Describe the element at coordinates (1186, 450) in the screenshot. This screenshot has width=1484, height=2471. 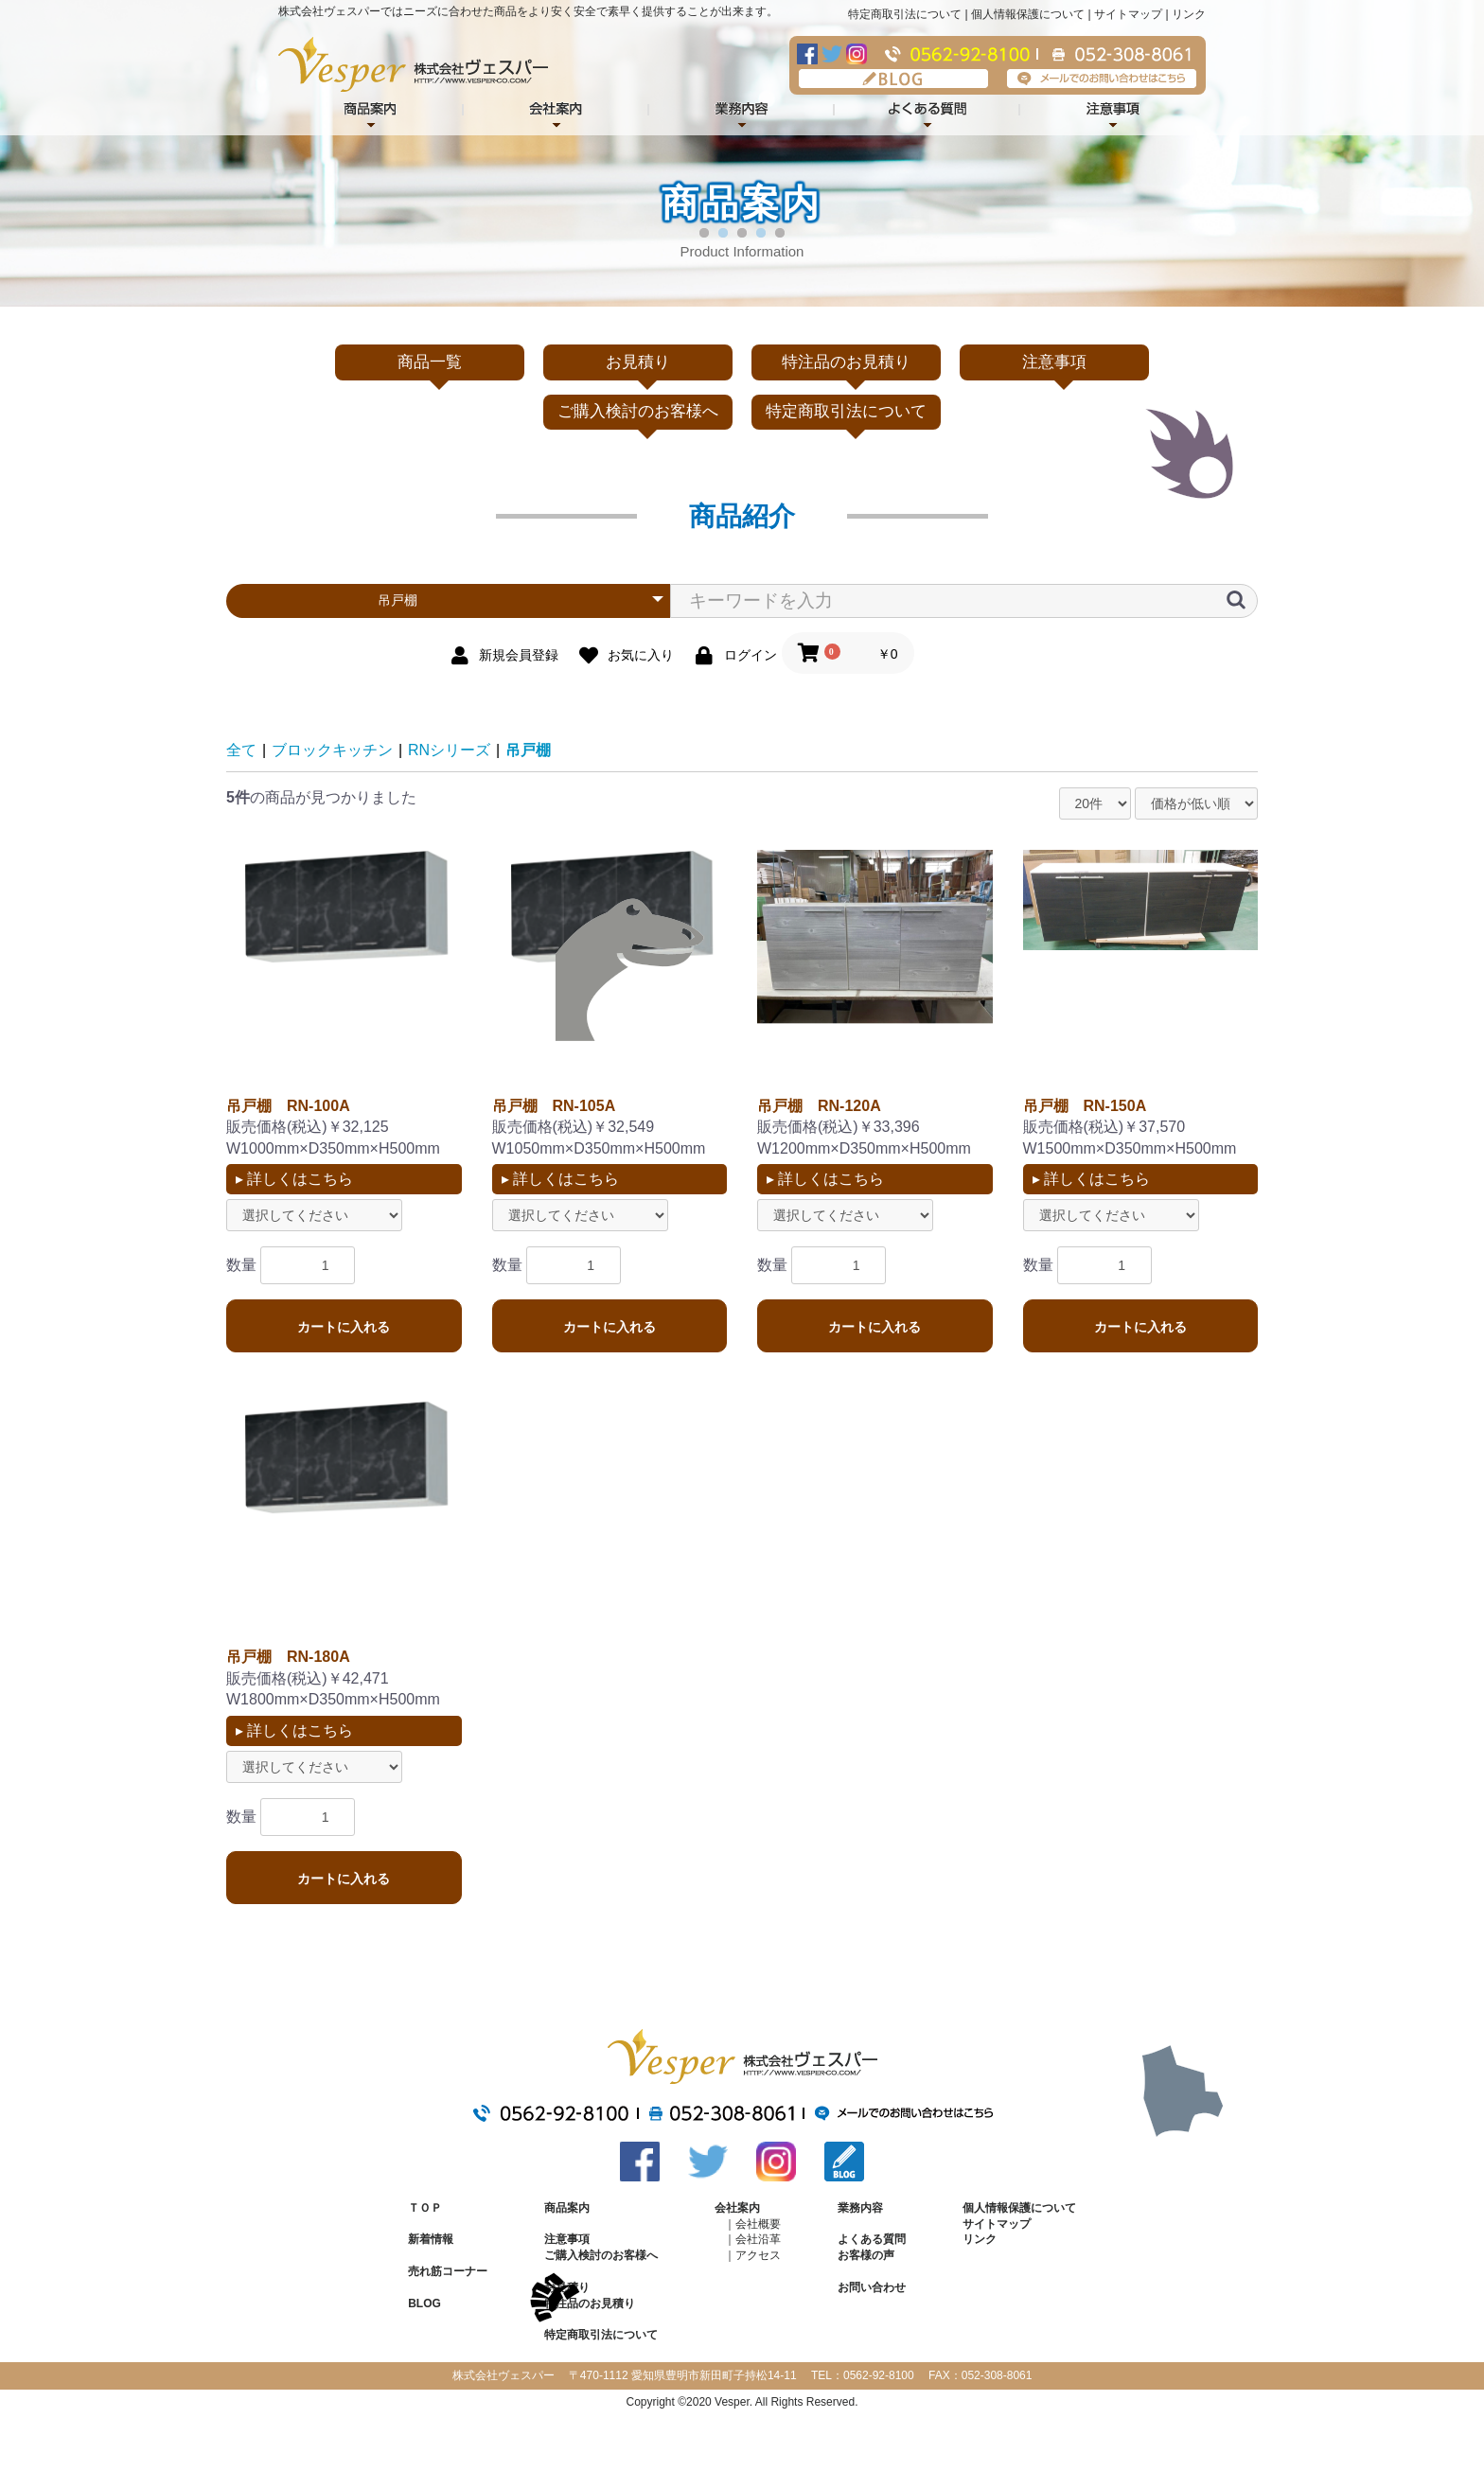
I see `indicates a burning or fire effect status` at that location.